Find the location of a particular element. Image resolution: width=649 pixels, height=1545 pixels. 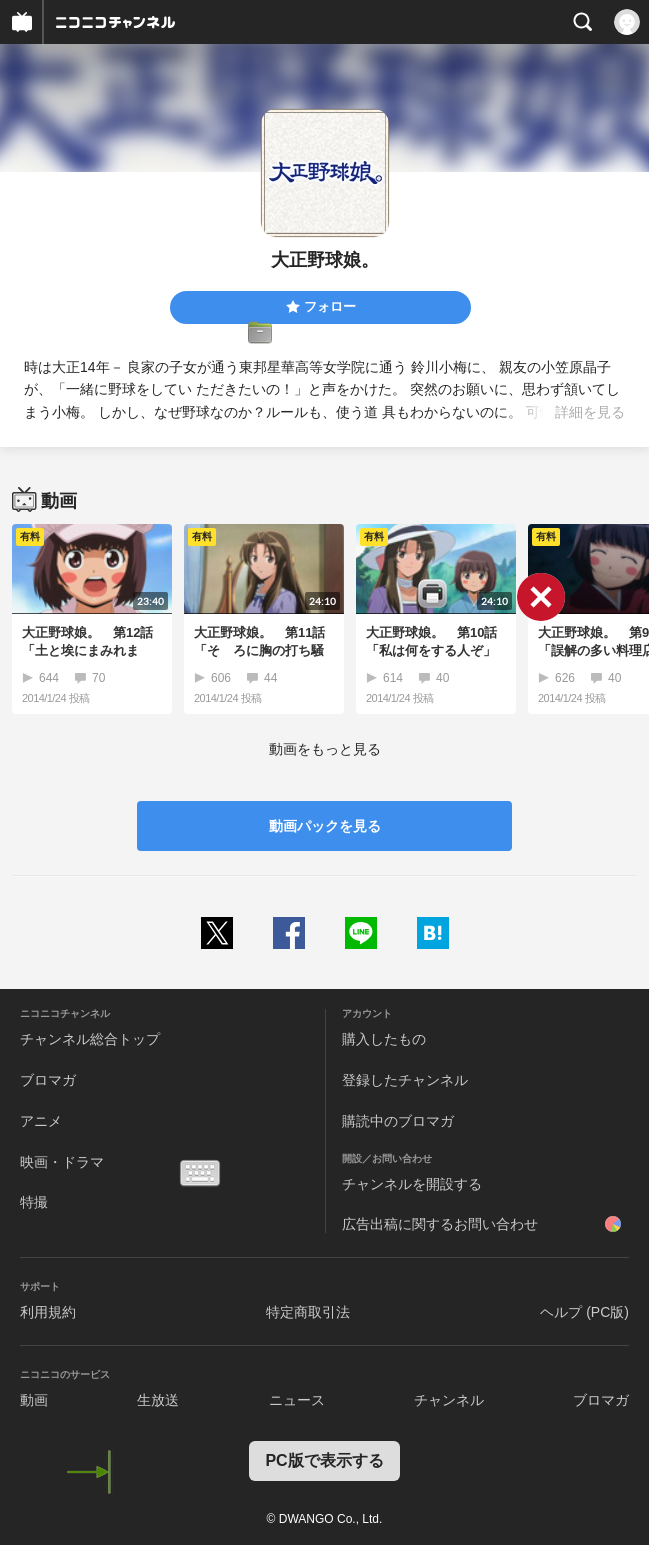

open print center to manage print jobs is located at coordinates (432, 593).